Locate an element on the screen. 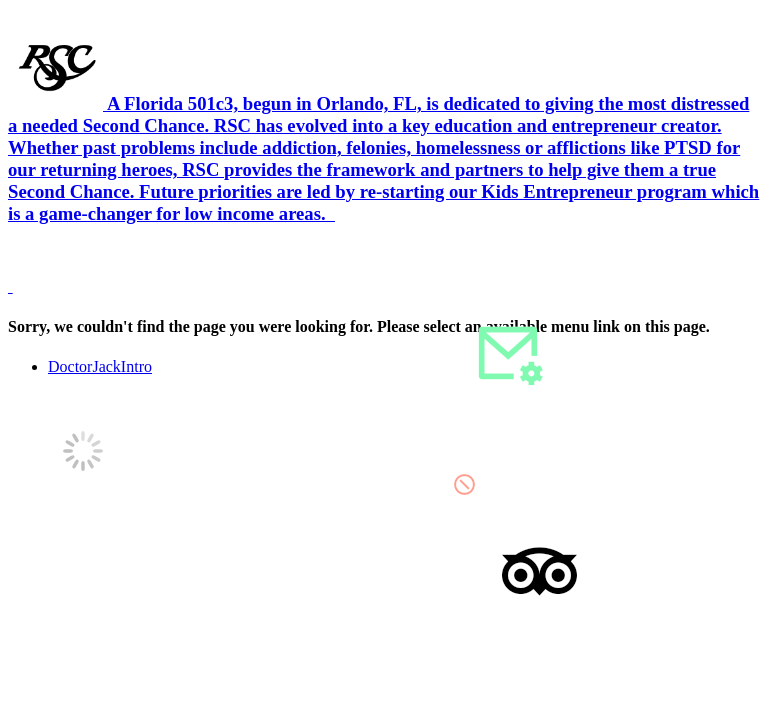  open tripadvisor app is located at coordinates (539, 571).